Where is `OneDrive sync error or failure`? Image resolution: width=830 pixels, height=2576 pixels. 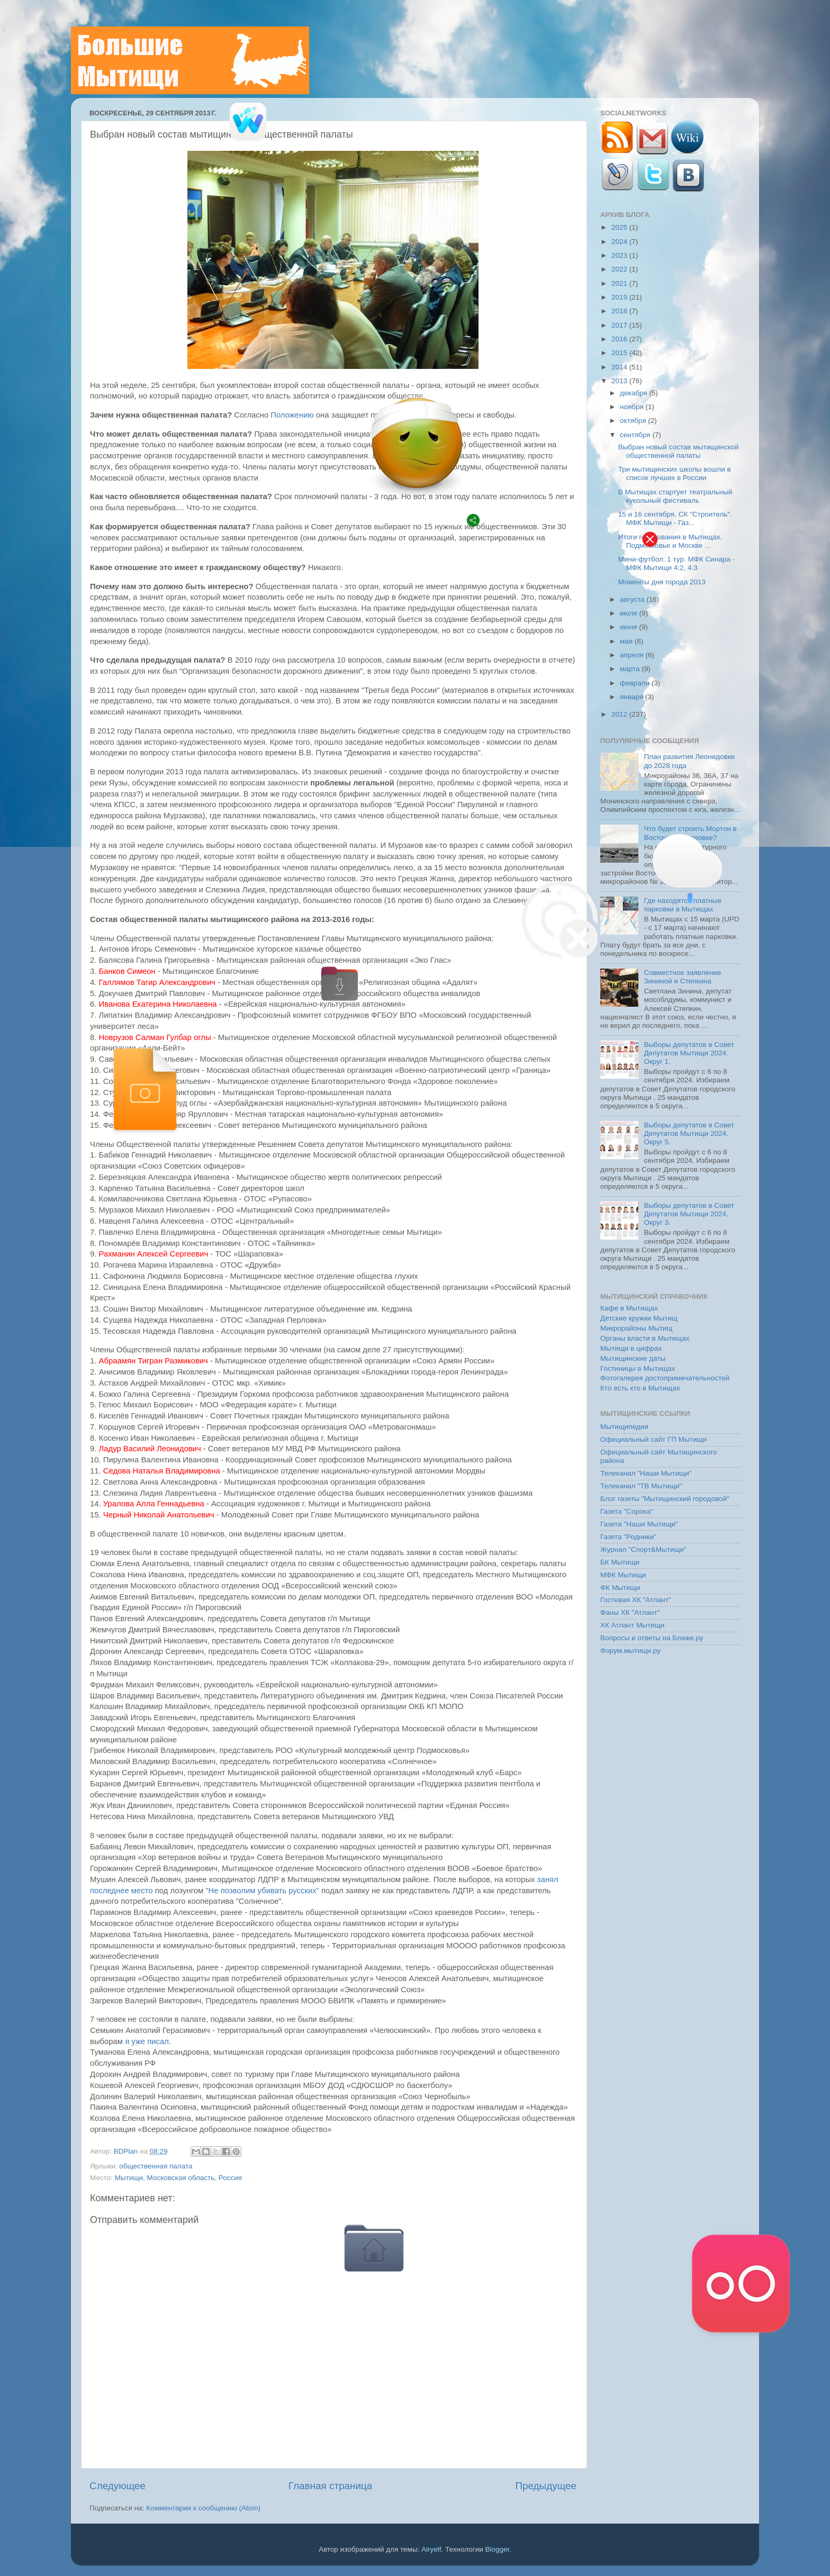 OneDrive sync error or failure is located at coordinates (650, 539).